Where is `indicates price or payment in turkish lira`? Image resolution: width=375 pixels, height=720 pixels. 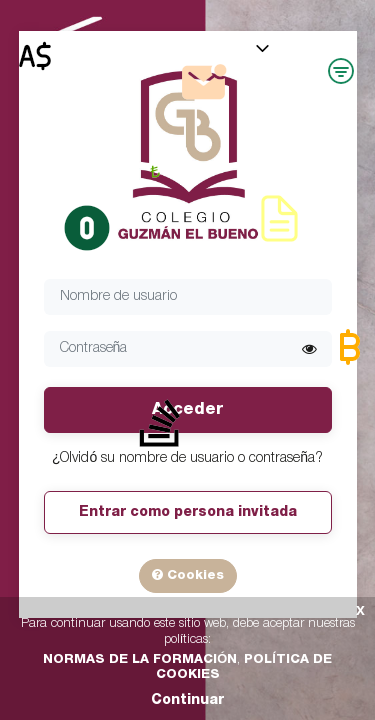
indicates price or payment in turkish lira is located at coordinates (154, 171).